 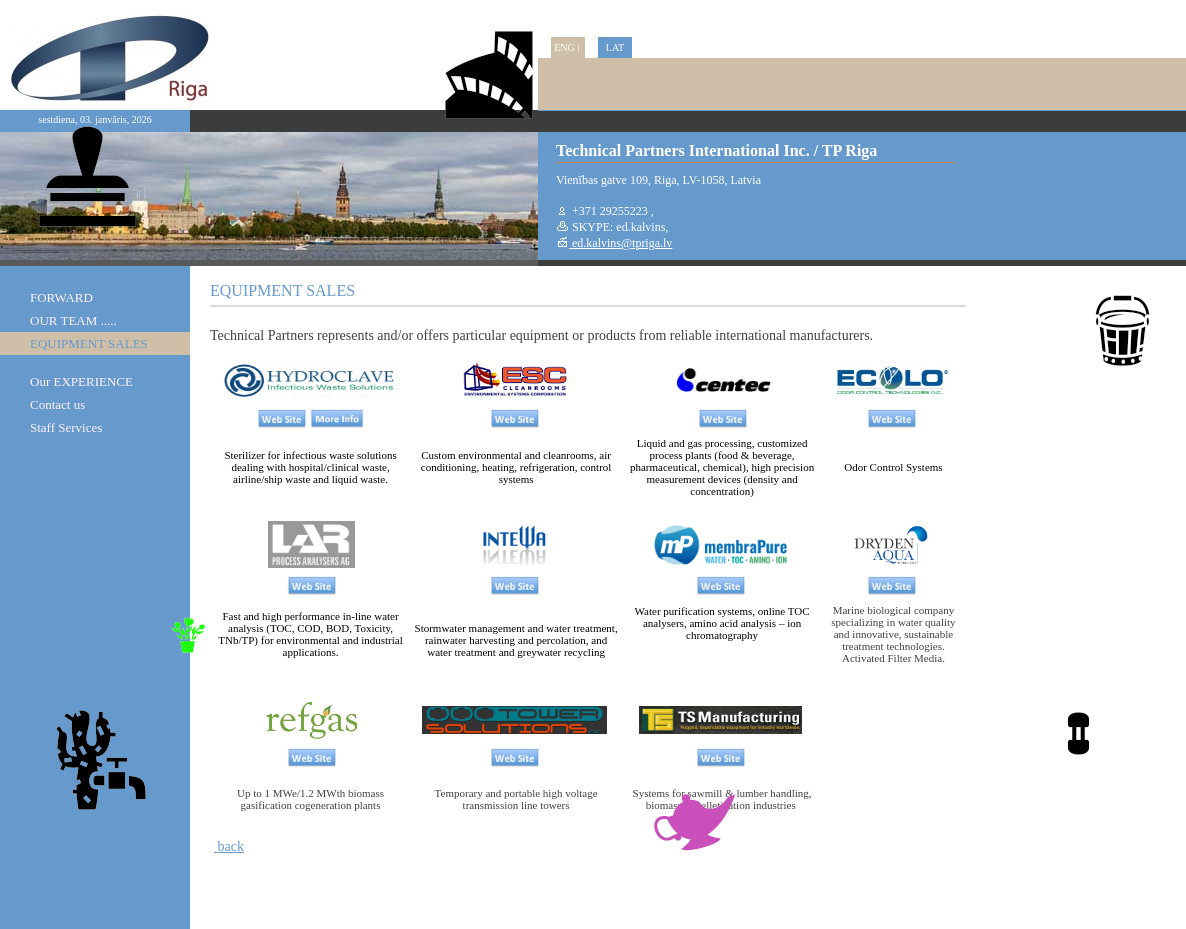 I want to click on apply a stamp or seal to a document, so click(x=87, y=176).